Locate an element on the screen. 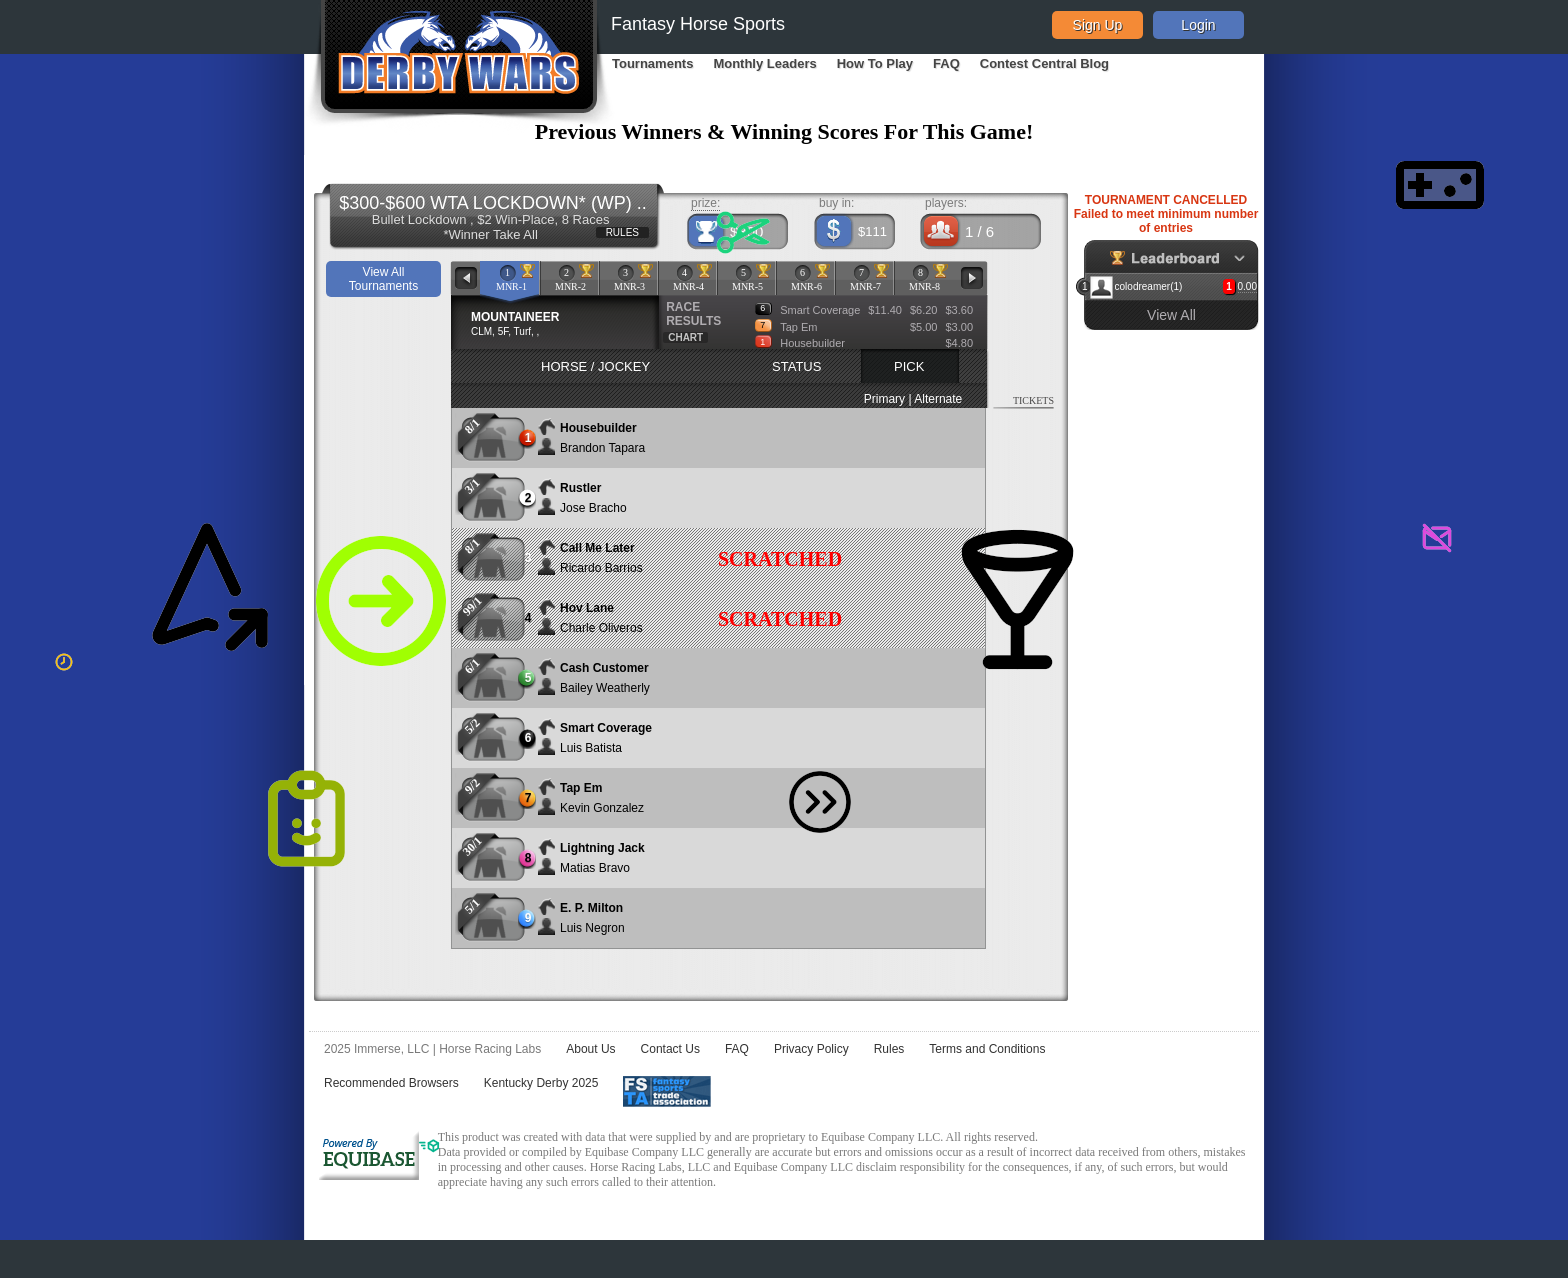  send or ship a package is located at coordinates (429, 1145).